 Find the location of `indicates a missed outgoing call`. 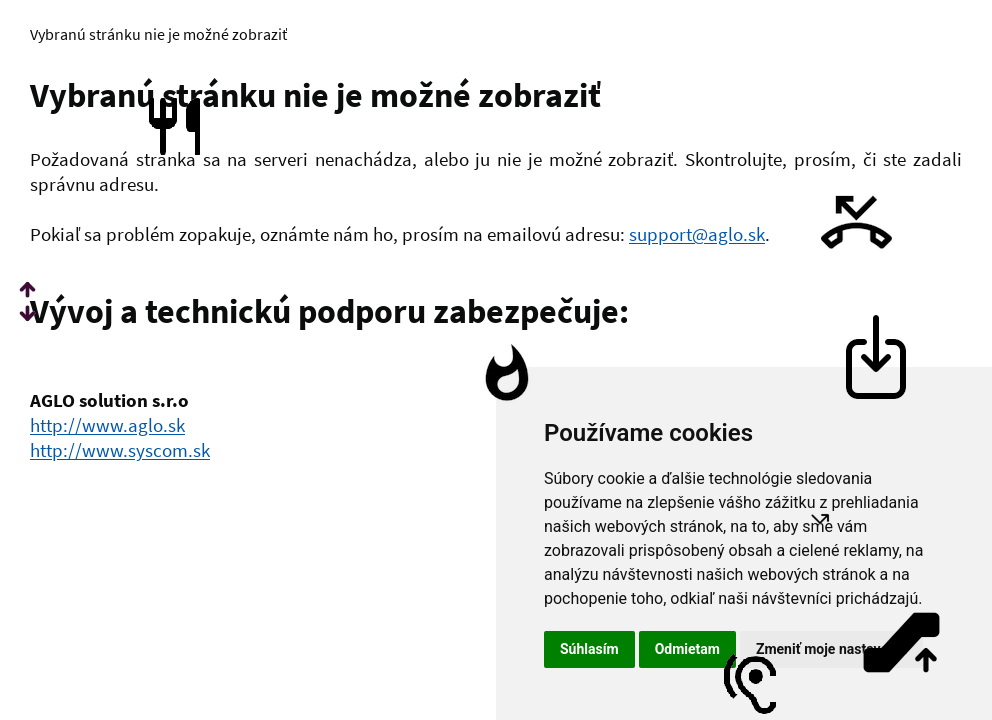

indicates a missed outgoing call is located at coordinates (820, 519).